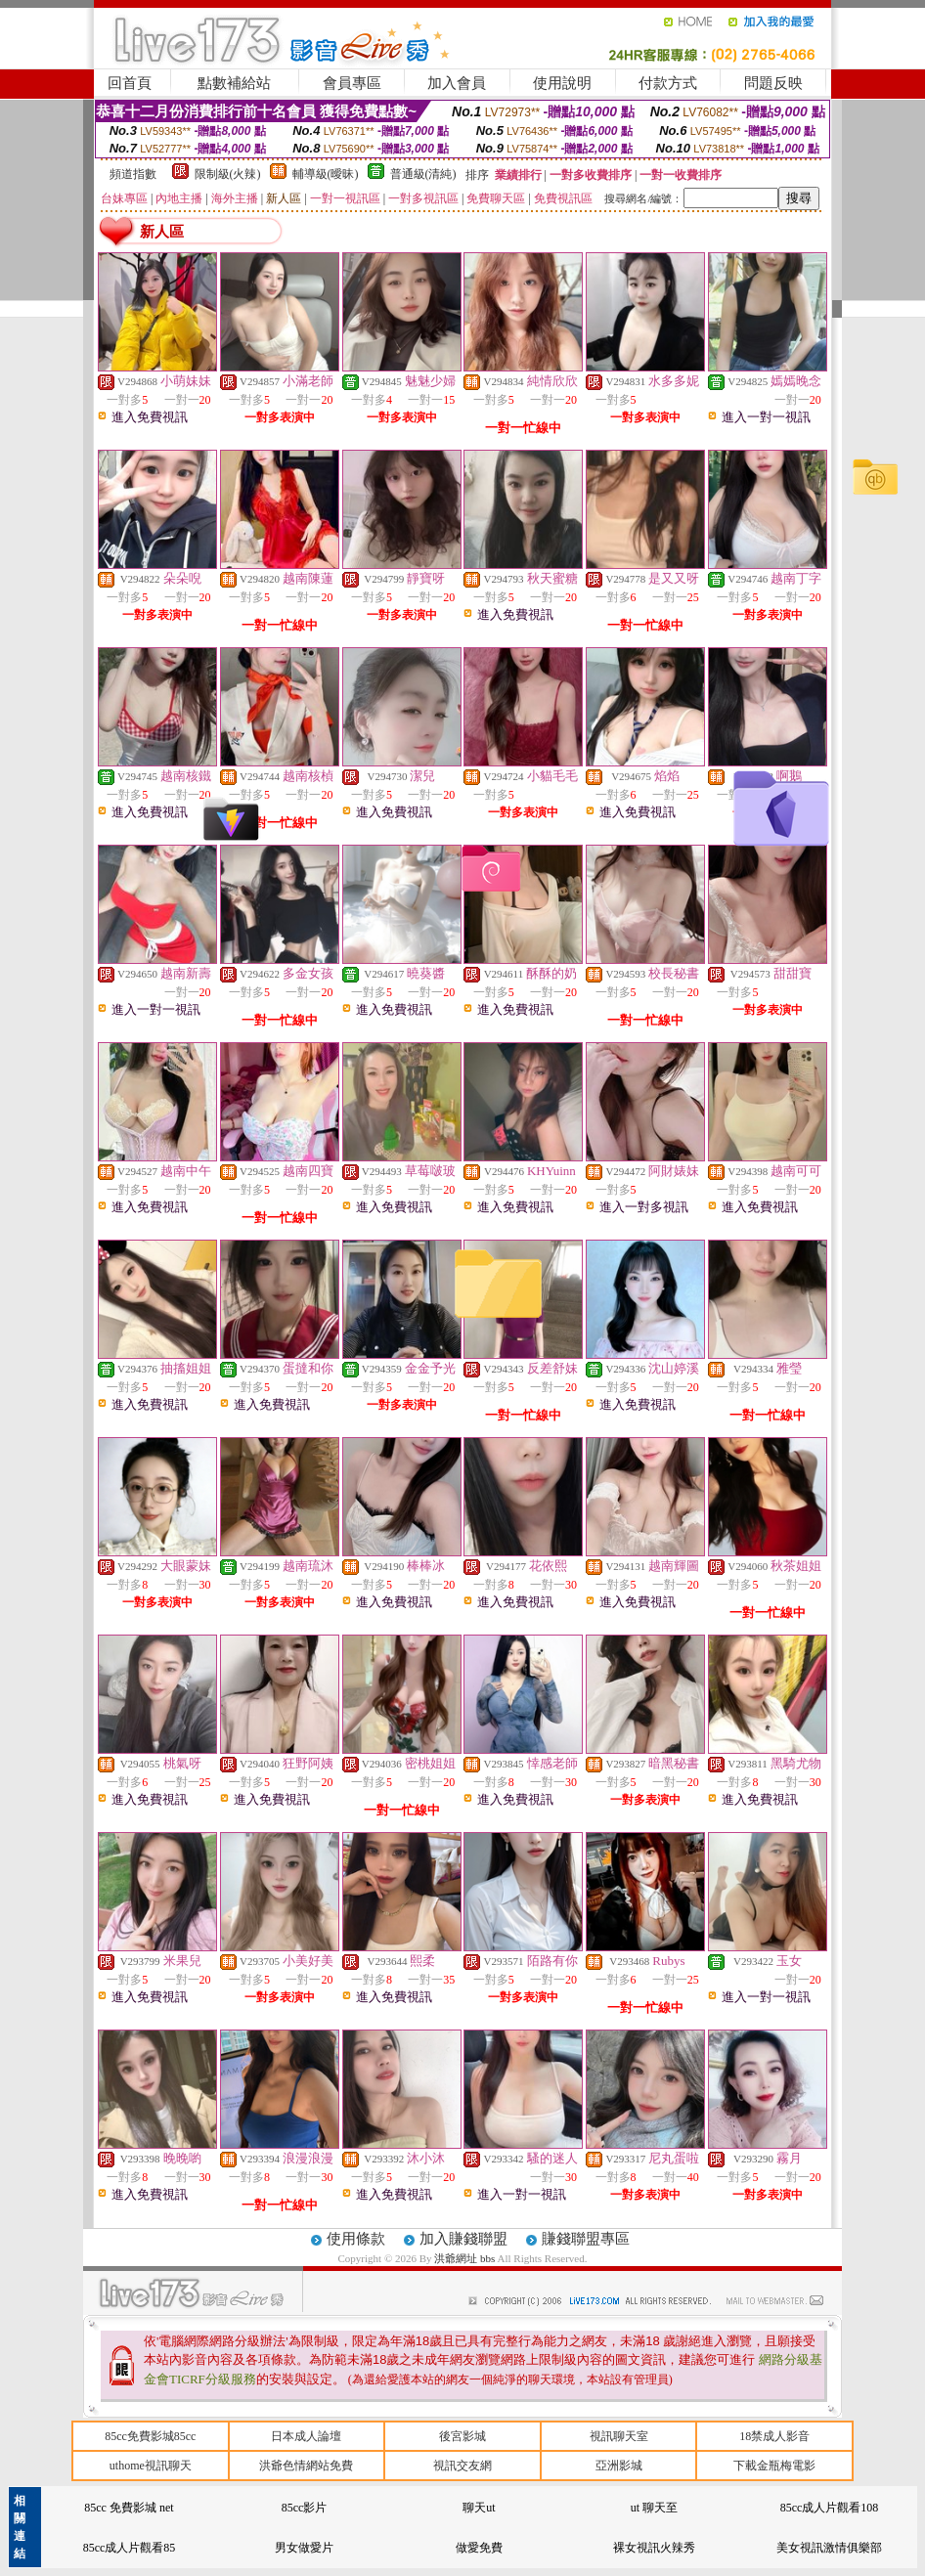 Image resolution: width=925 pixels, height=2576 pixels. Describe the element at coordinates (780, 810) in the screenshot. I see `open your obsidian vault folder` at that location.